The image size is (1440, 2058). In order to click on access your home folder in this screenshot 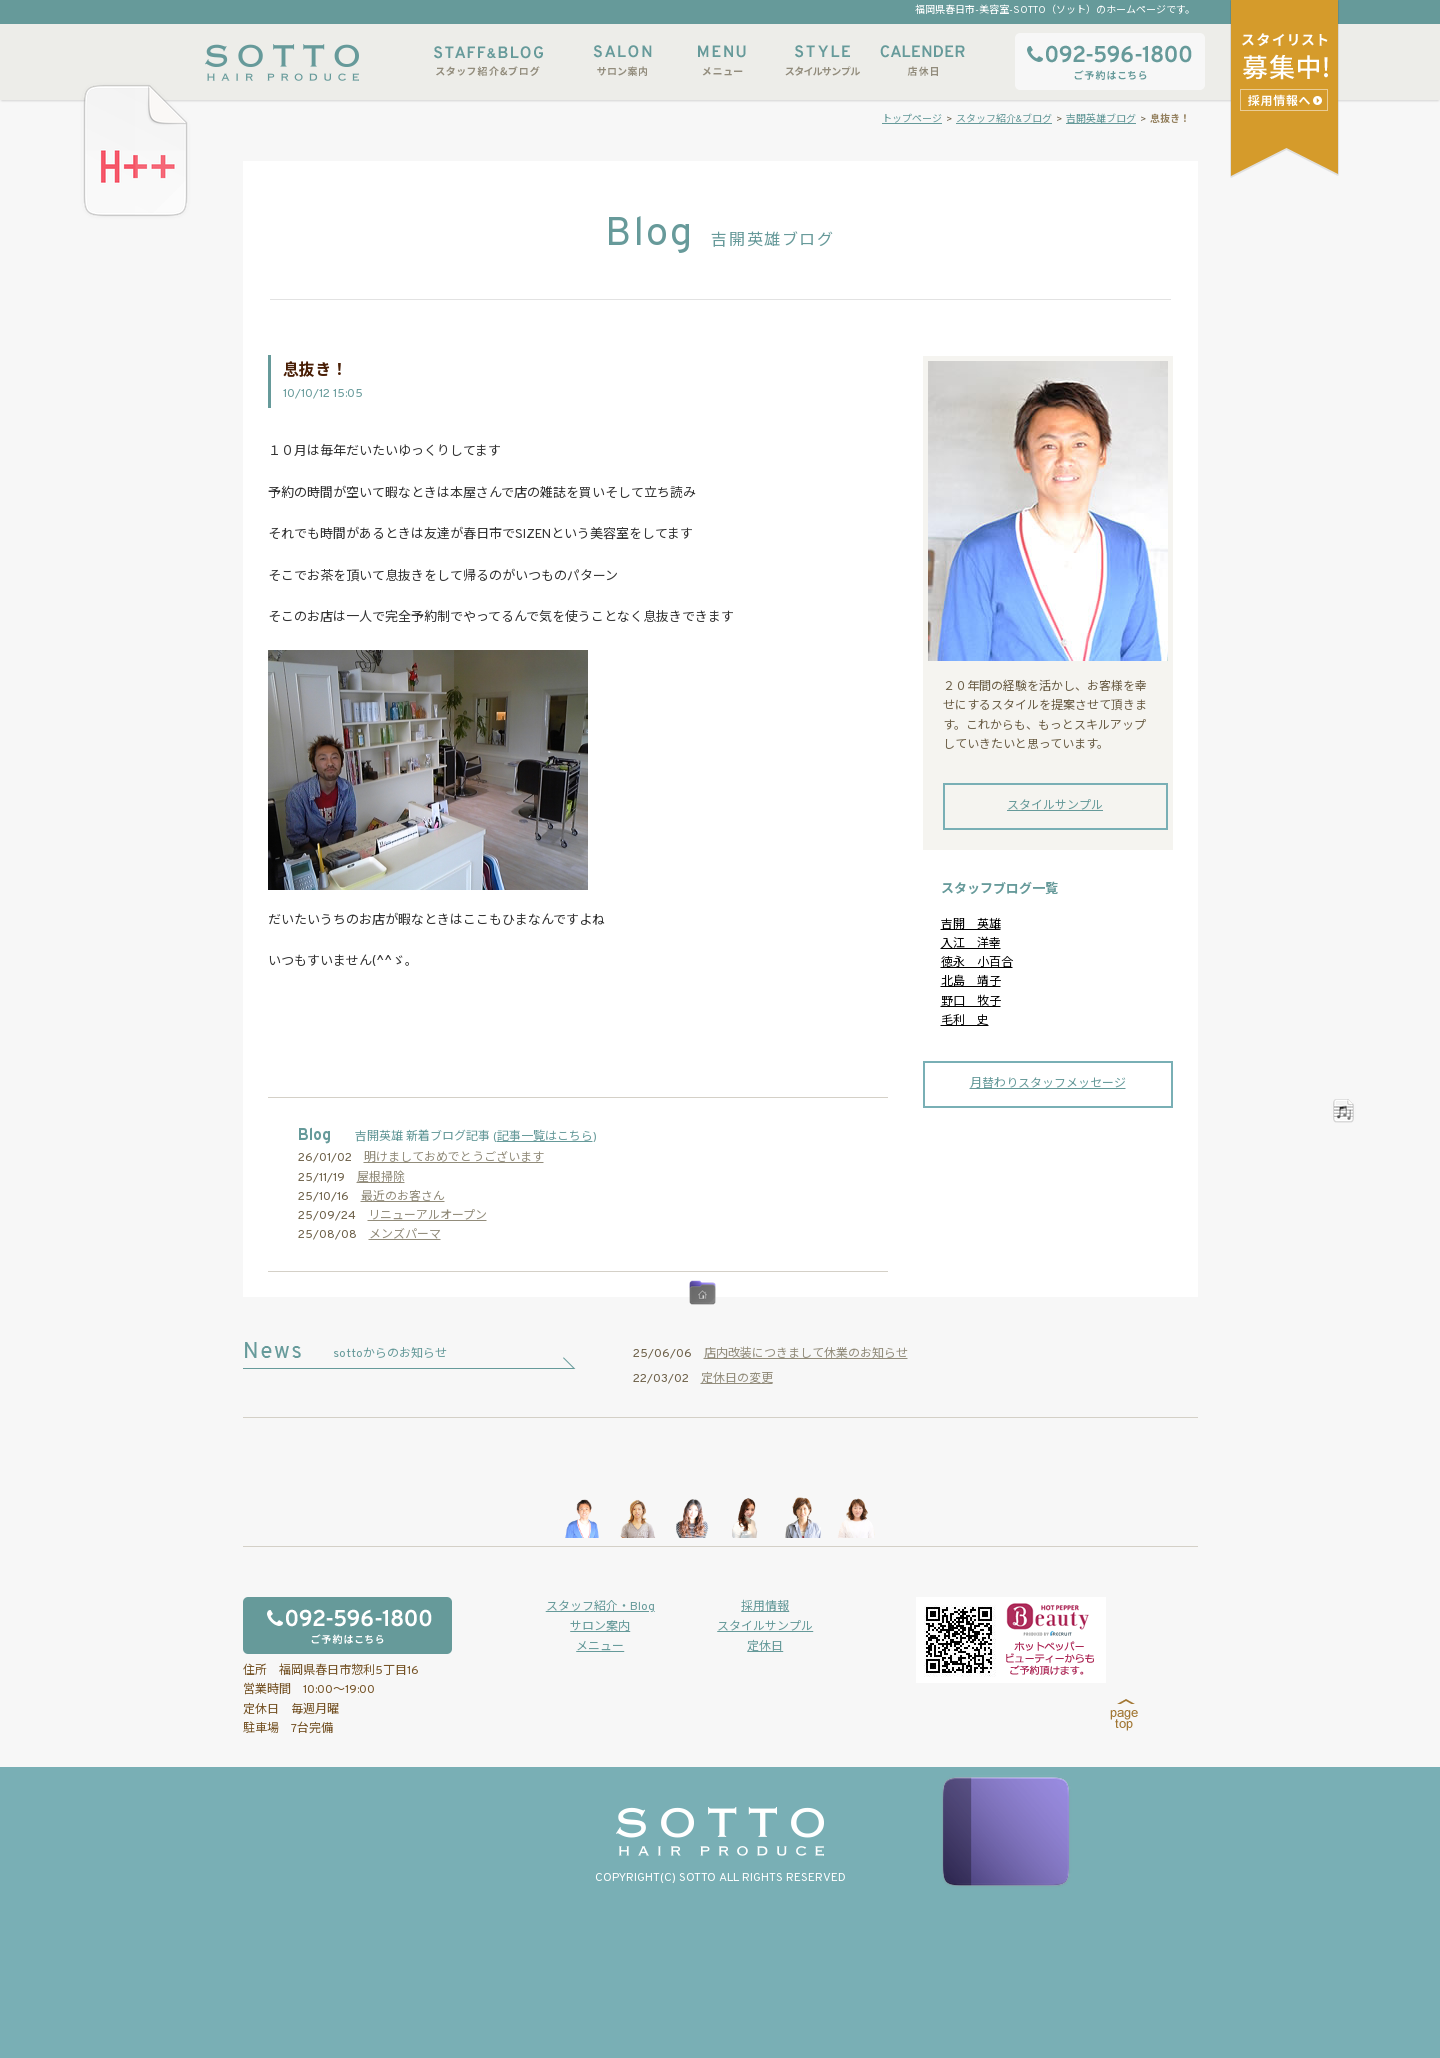, I will do `click(702, 1292)`.